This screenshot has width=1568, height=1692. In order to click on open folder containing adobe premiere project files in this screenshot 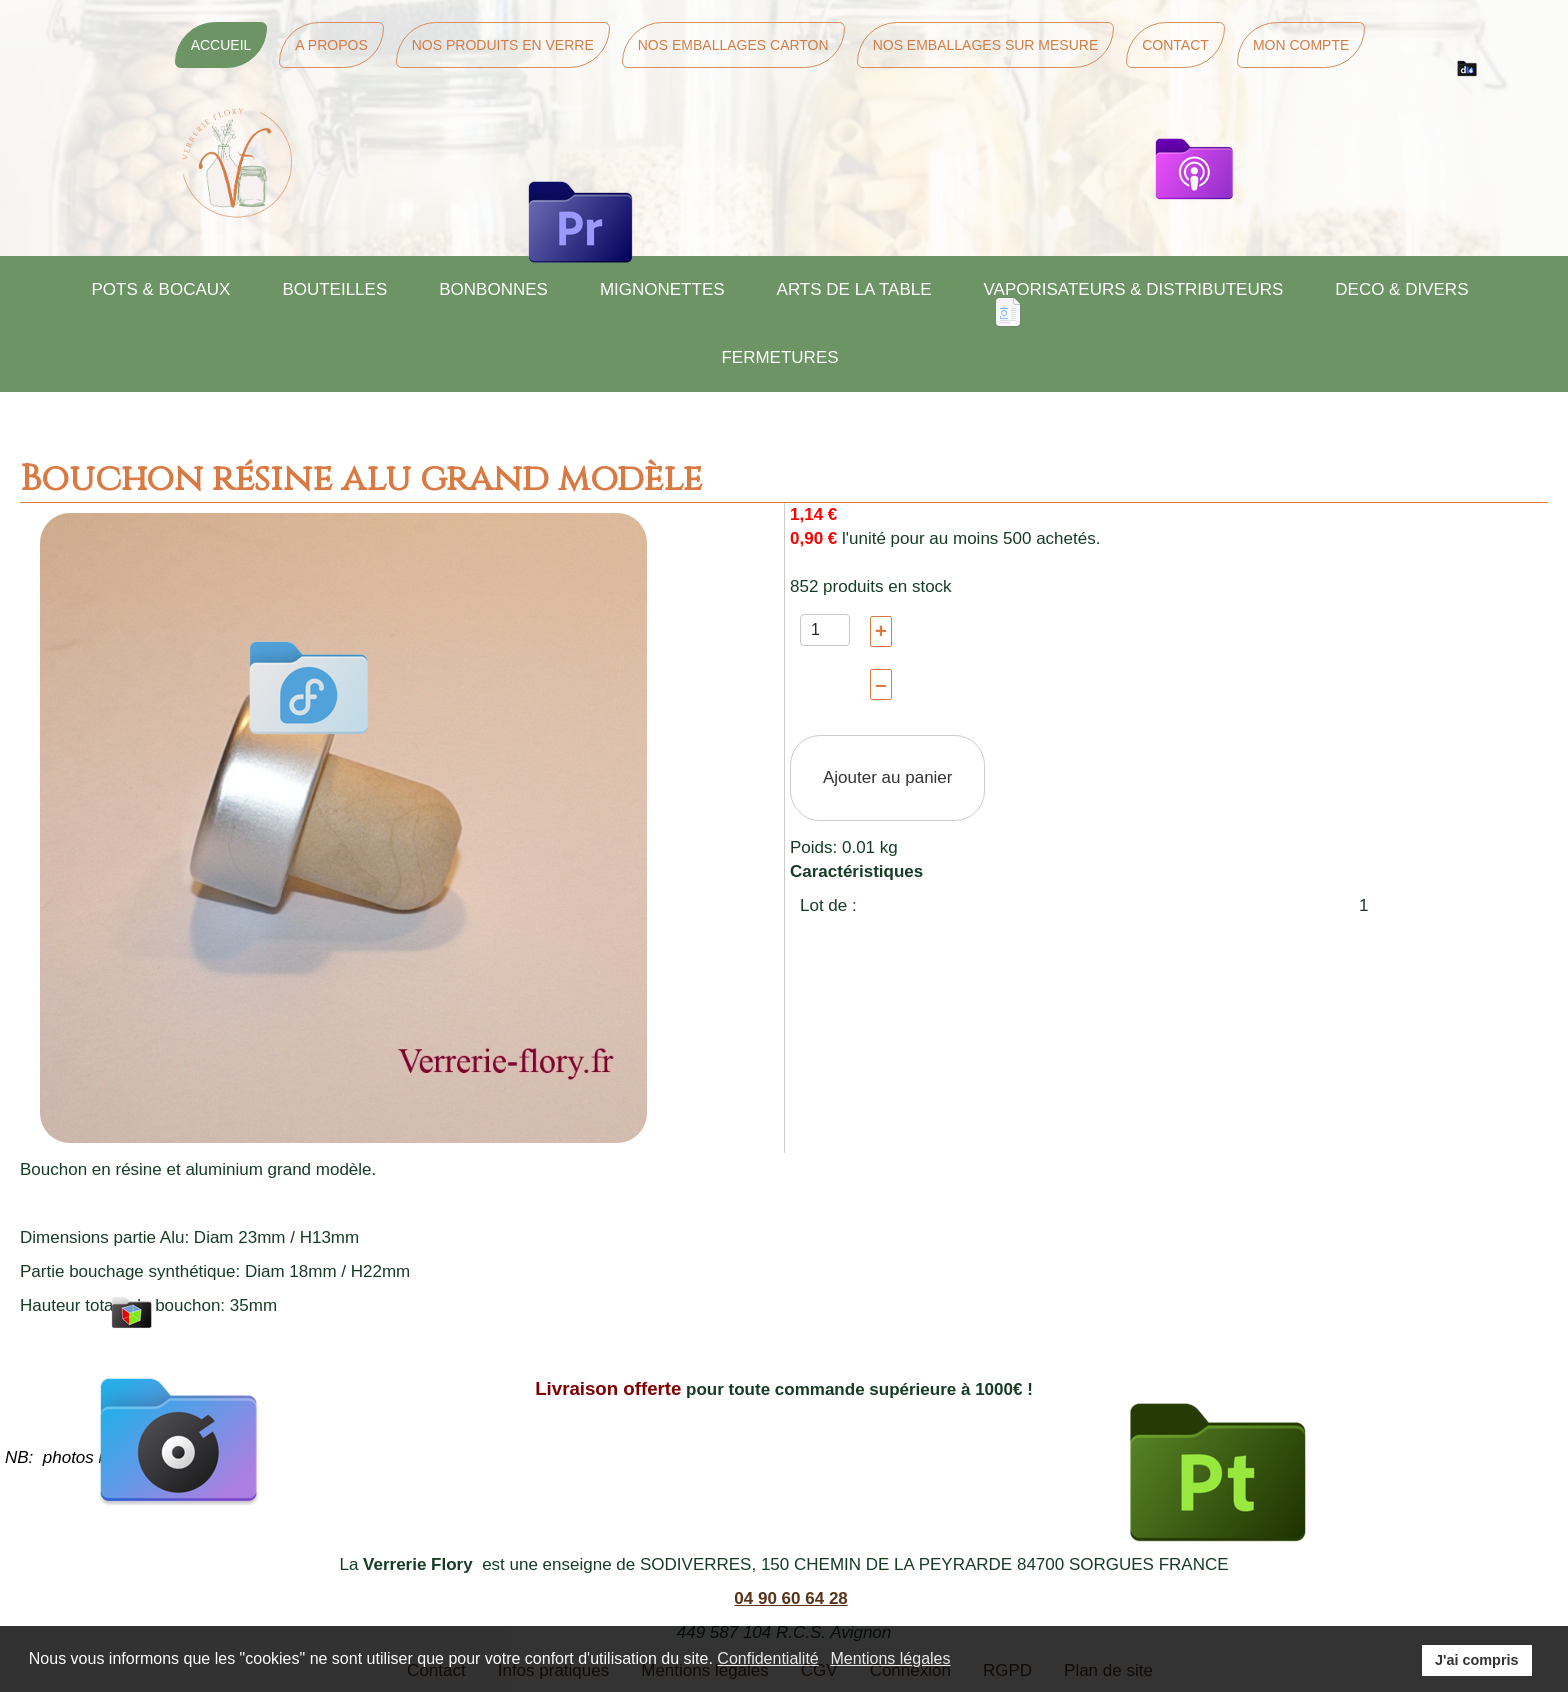, I will do `click(580, 225)`.